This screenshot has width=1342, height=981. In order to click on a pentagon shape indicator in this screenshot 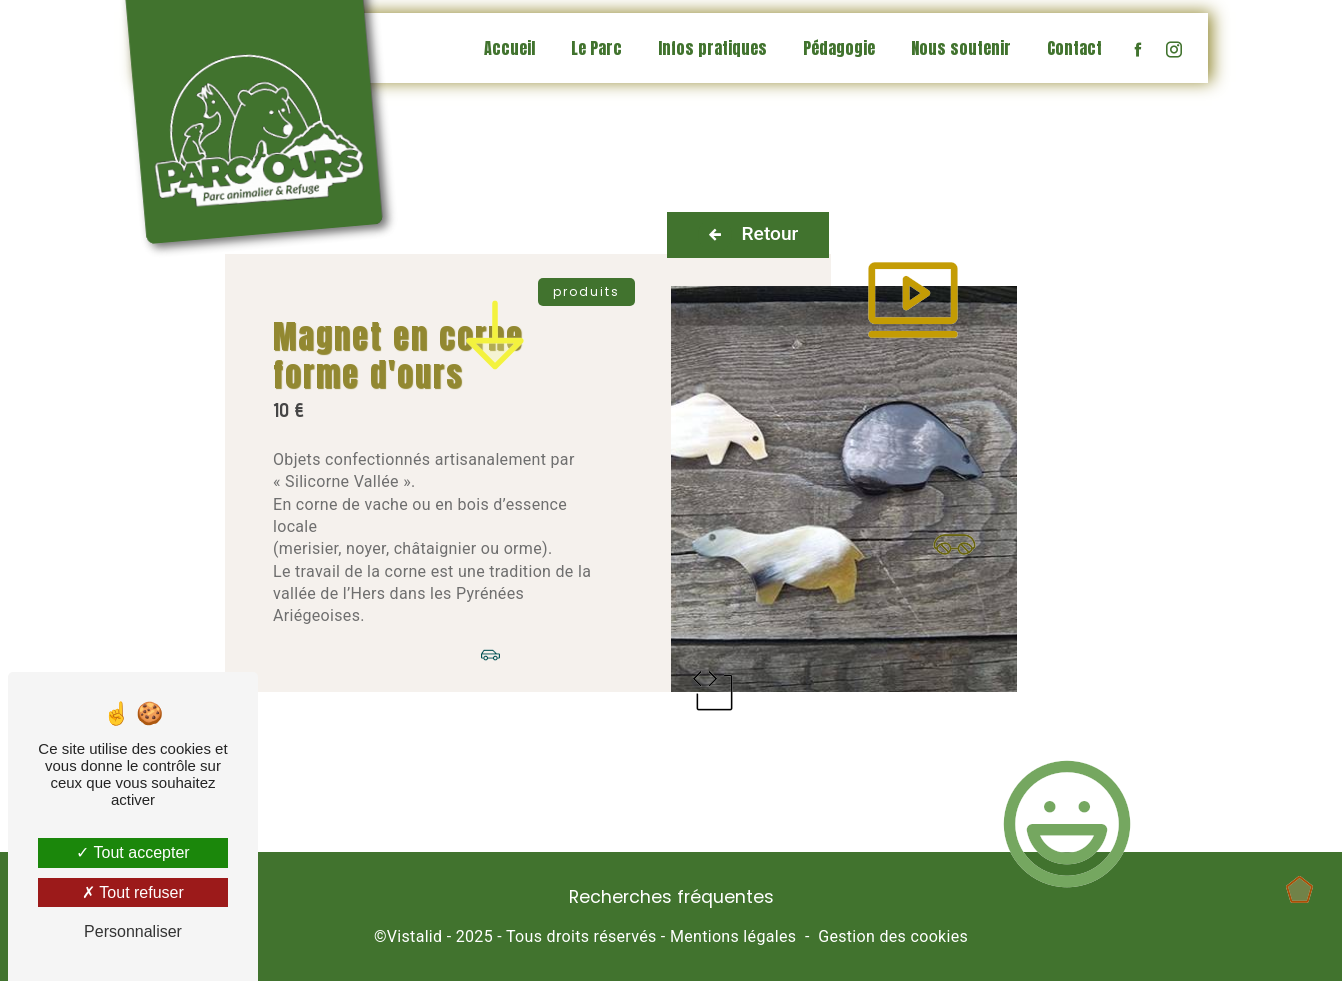, I will do `click(1299, 890)`.